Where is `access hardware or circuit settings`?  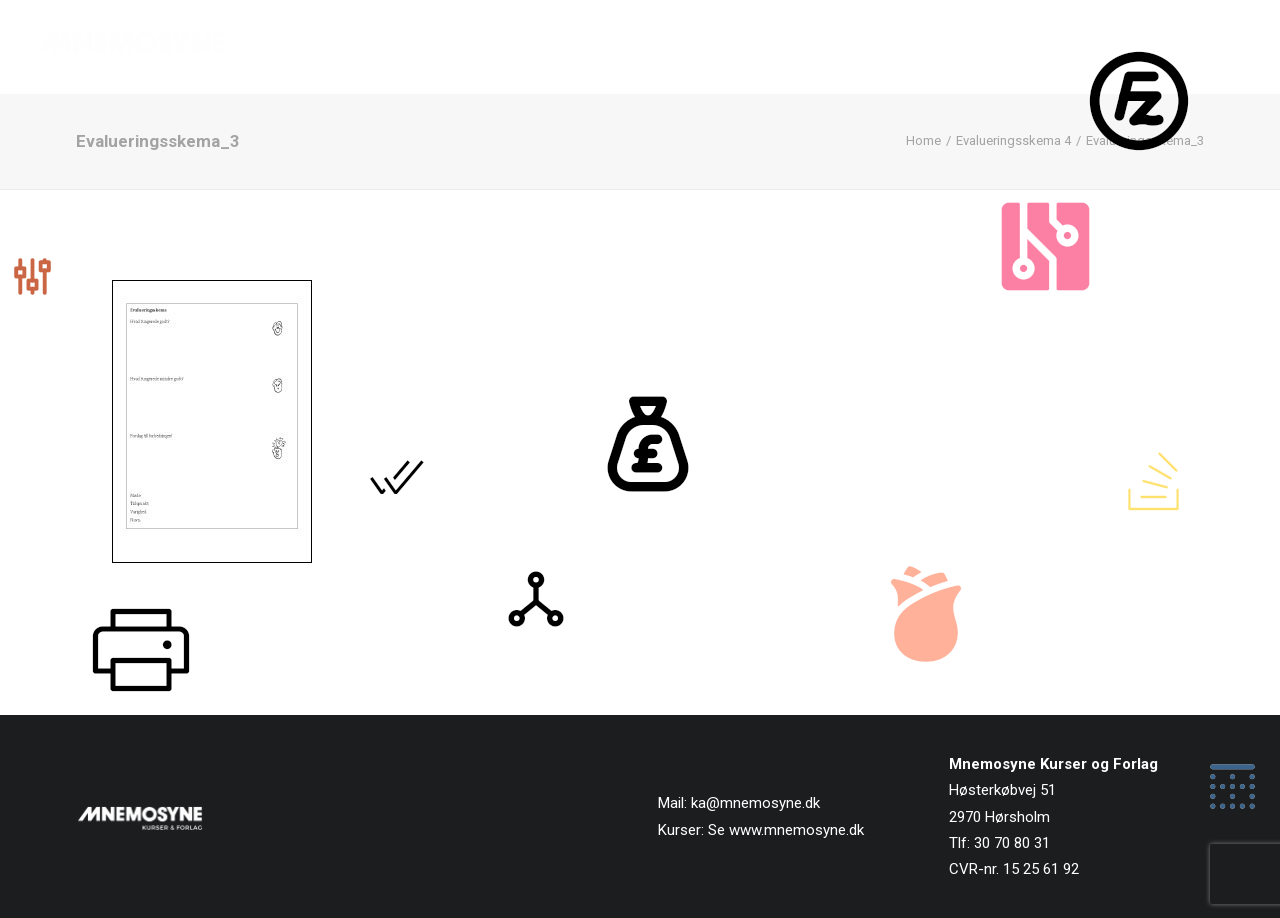
access hardware or circuit settings is located at coordinates (1045, 246).